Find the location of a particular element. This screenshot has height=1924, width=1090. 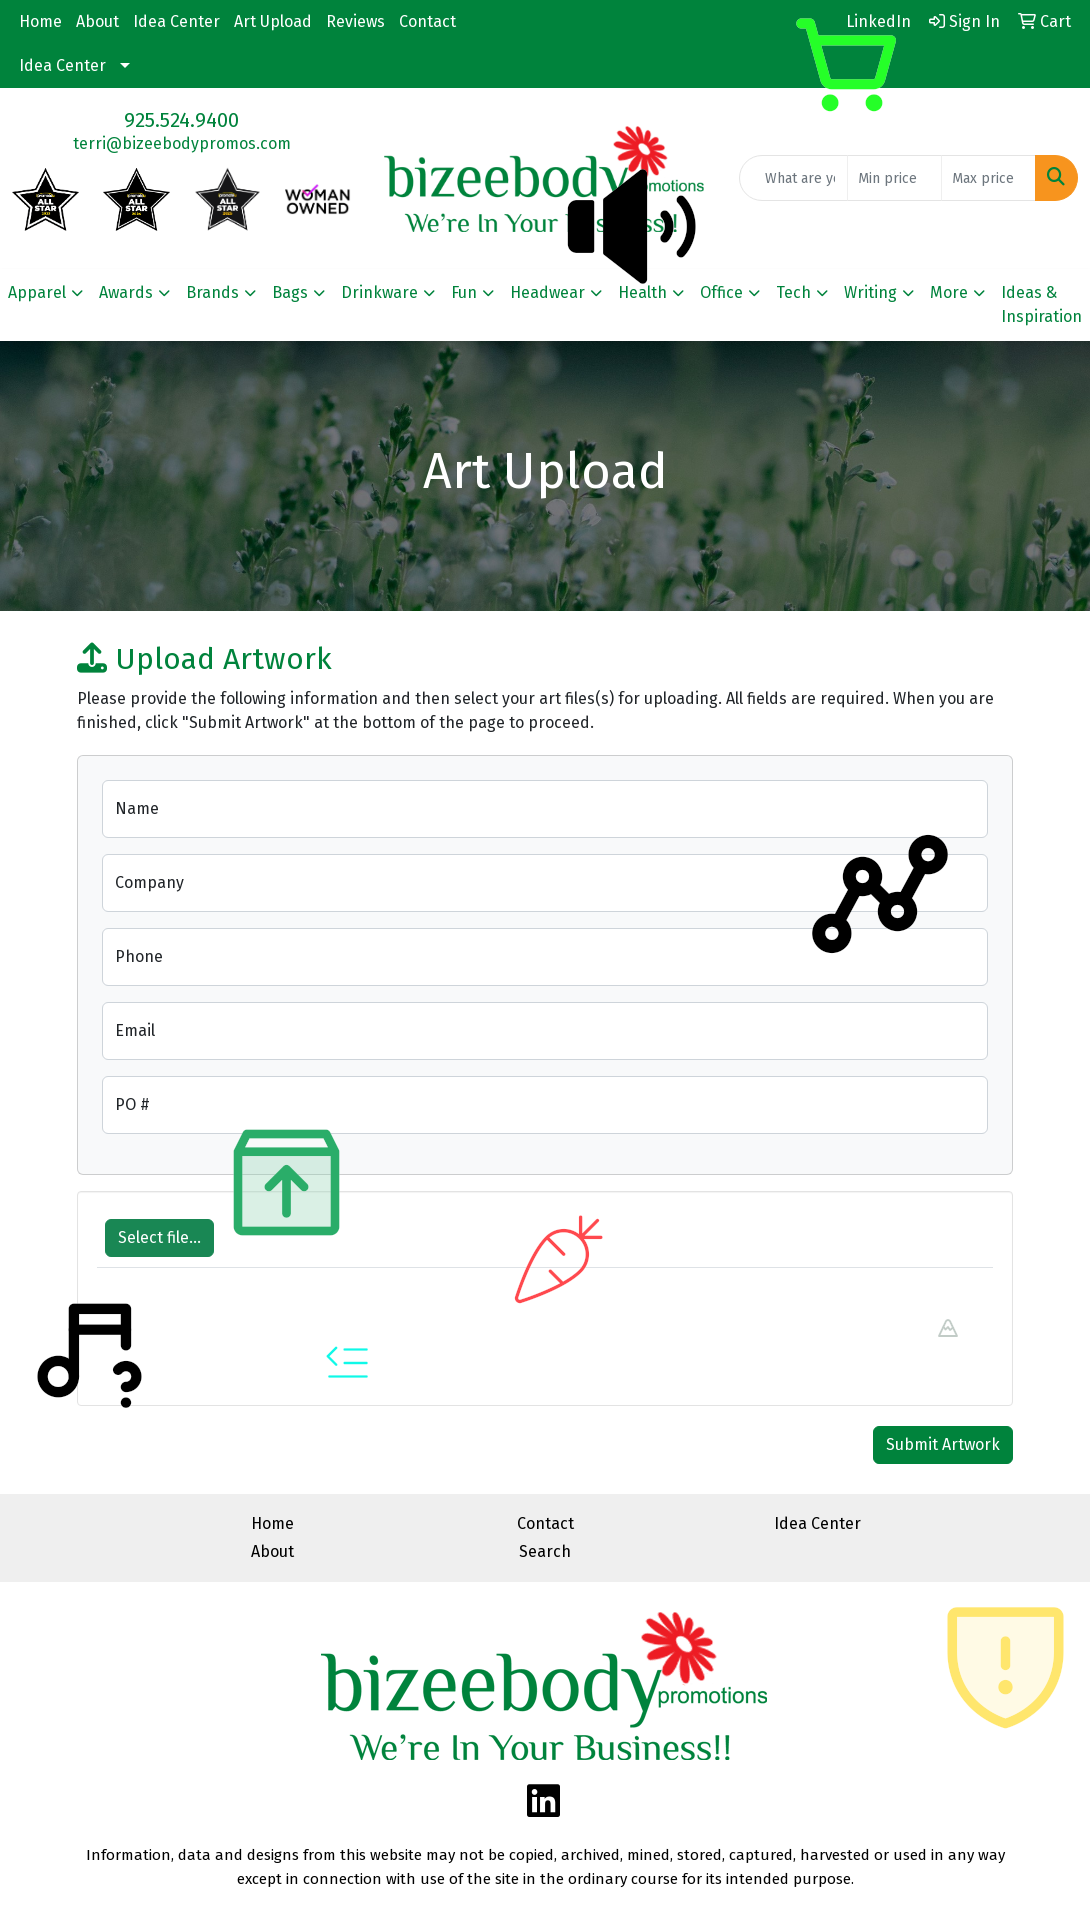

security warning or alert detected is located at coordinates (1005, 1660).